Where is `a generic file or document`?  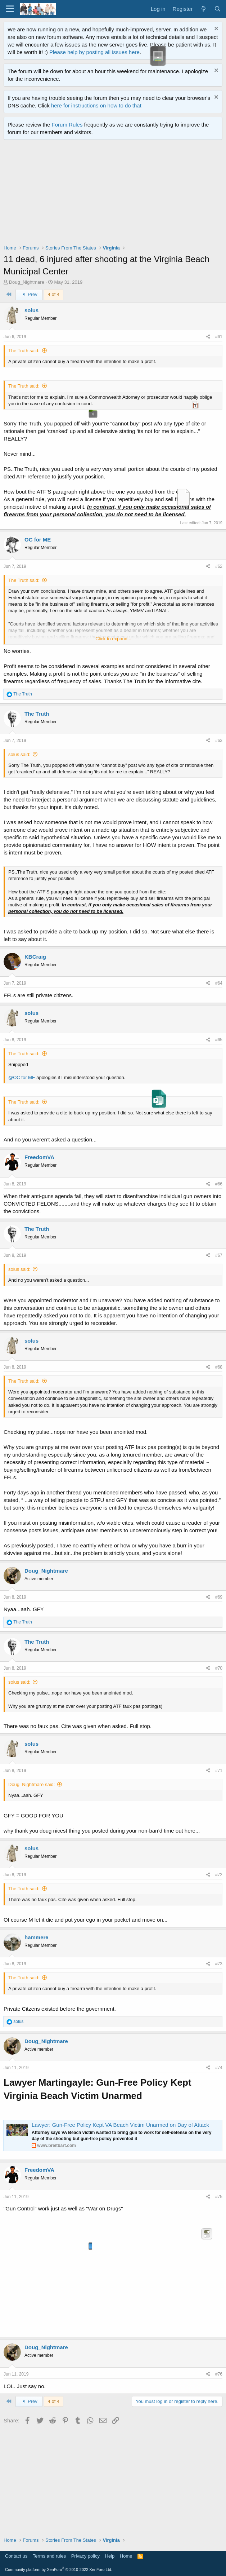 a generic file or document is located at coordinates (184, 497).